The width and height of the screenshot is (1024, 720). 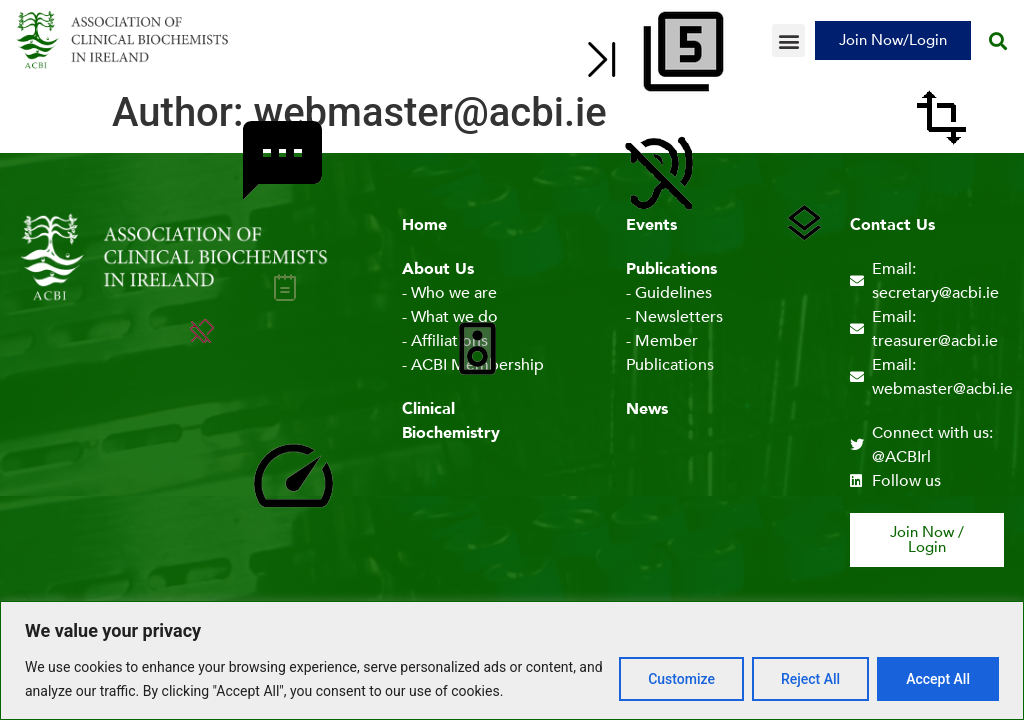 What do you see at coordinates (683, 51) in the screenshot?
I see `filter or view 5 items` at bounding box center [683, 51].